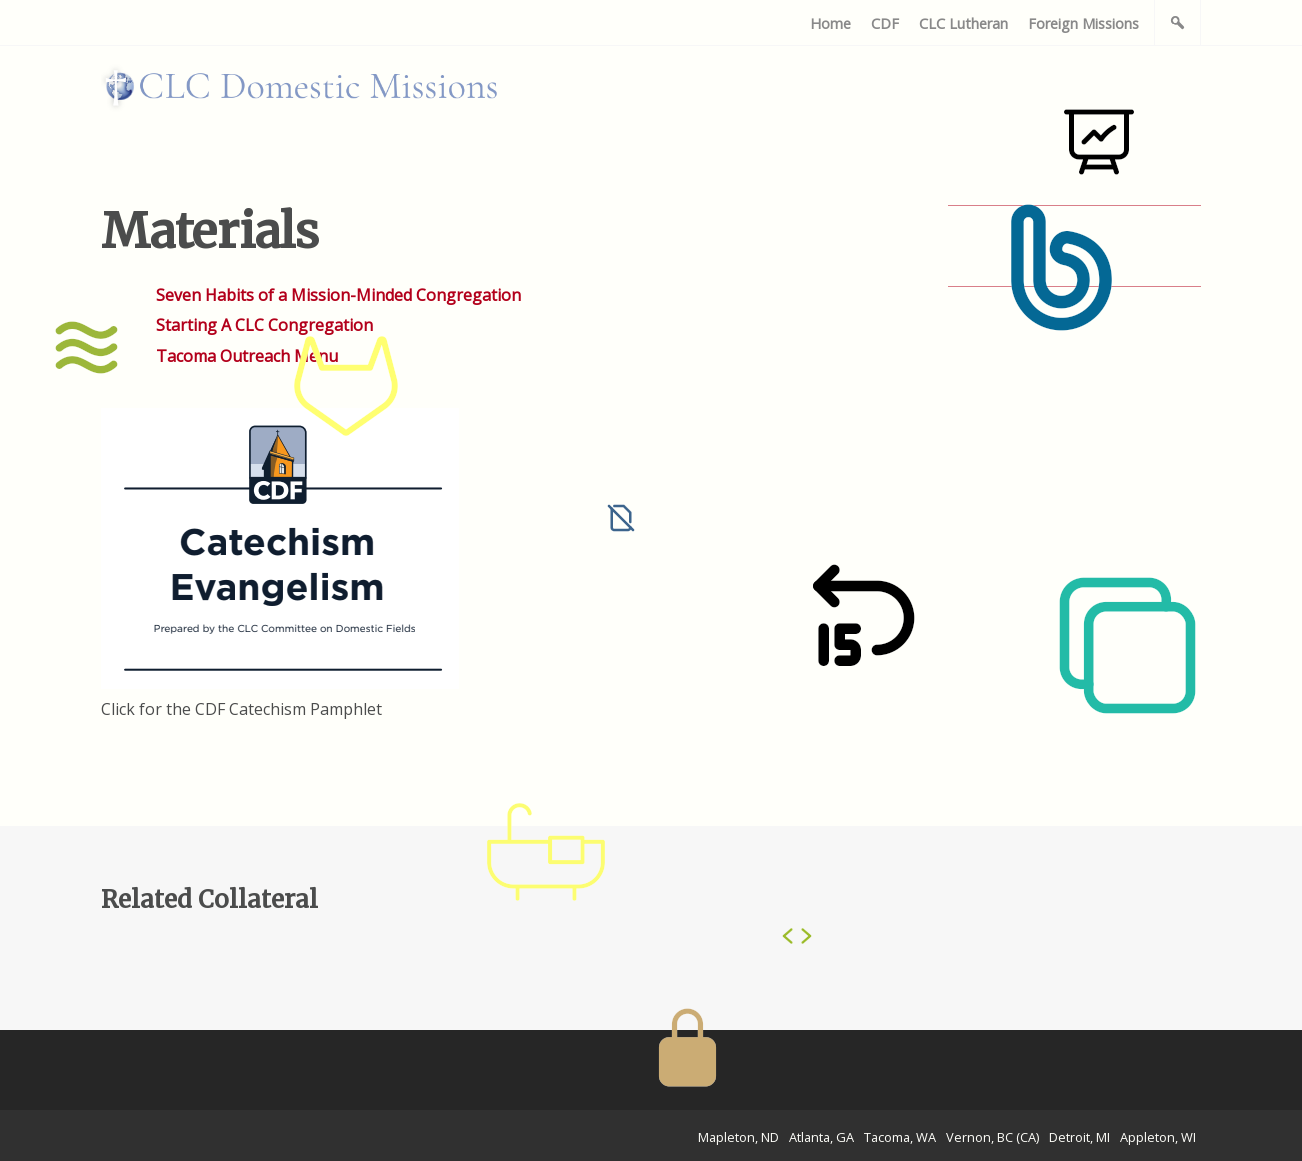  Describe the element at coordinates (86, 347) in the screenshot. I see `indicates water or aquatic features` at that location.